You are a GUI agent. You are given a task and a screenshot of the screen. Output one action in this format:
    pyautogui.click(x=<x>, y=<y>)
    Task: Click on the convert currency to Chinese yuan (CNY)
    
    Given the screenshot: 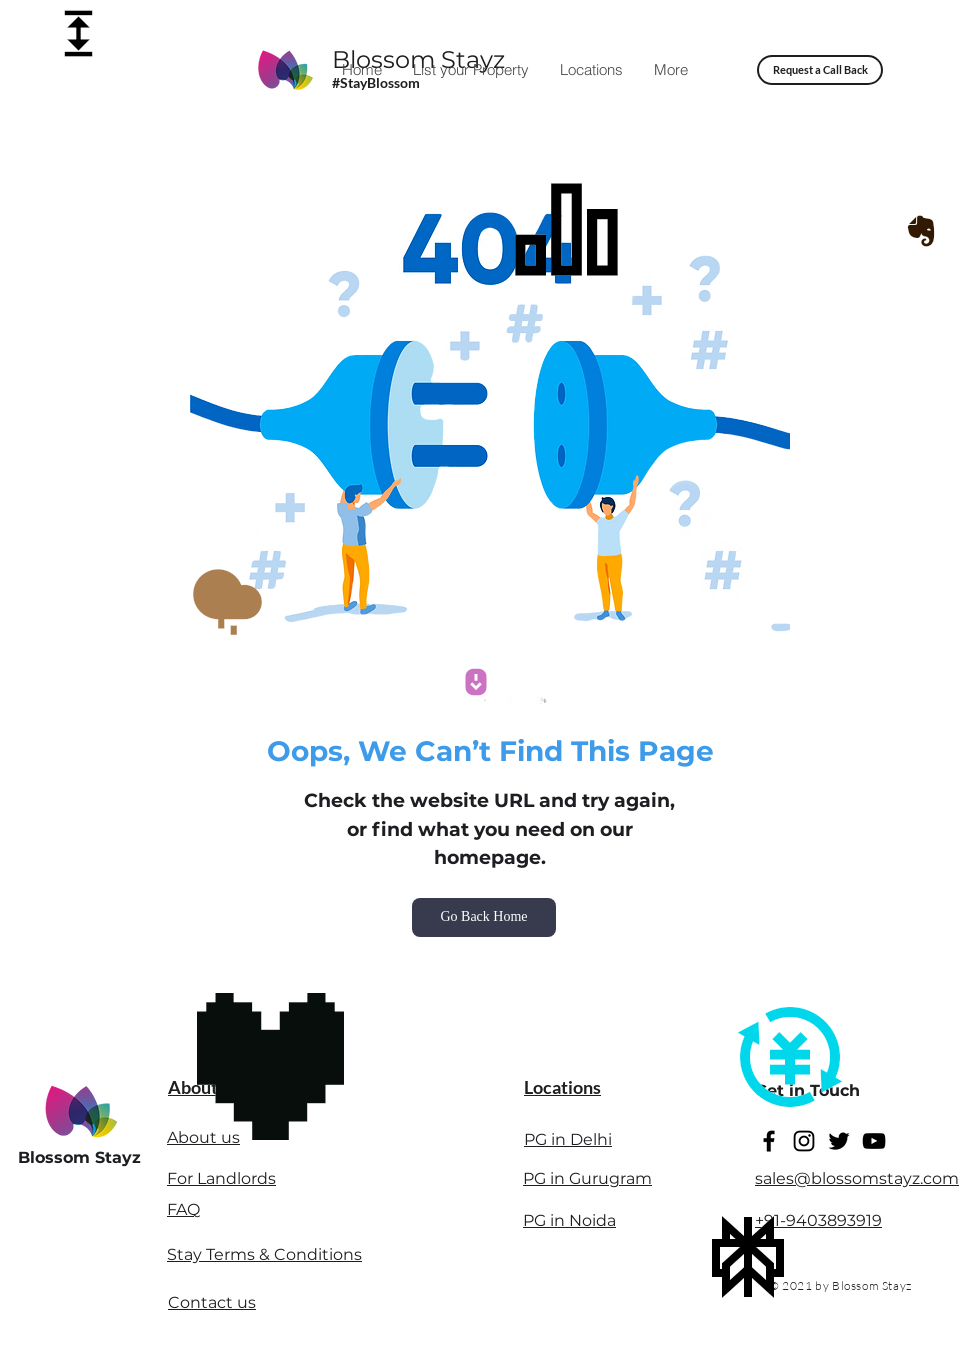 What is the action you would take?
    pyautogui.click(x=790, y=1057)
    